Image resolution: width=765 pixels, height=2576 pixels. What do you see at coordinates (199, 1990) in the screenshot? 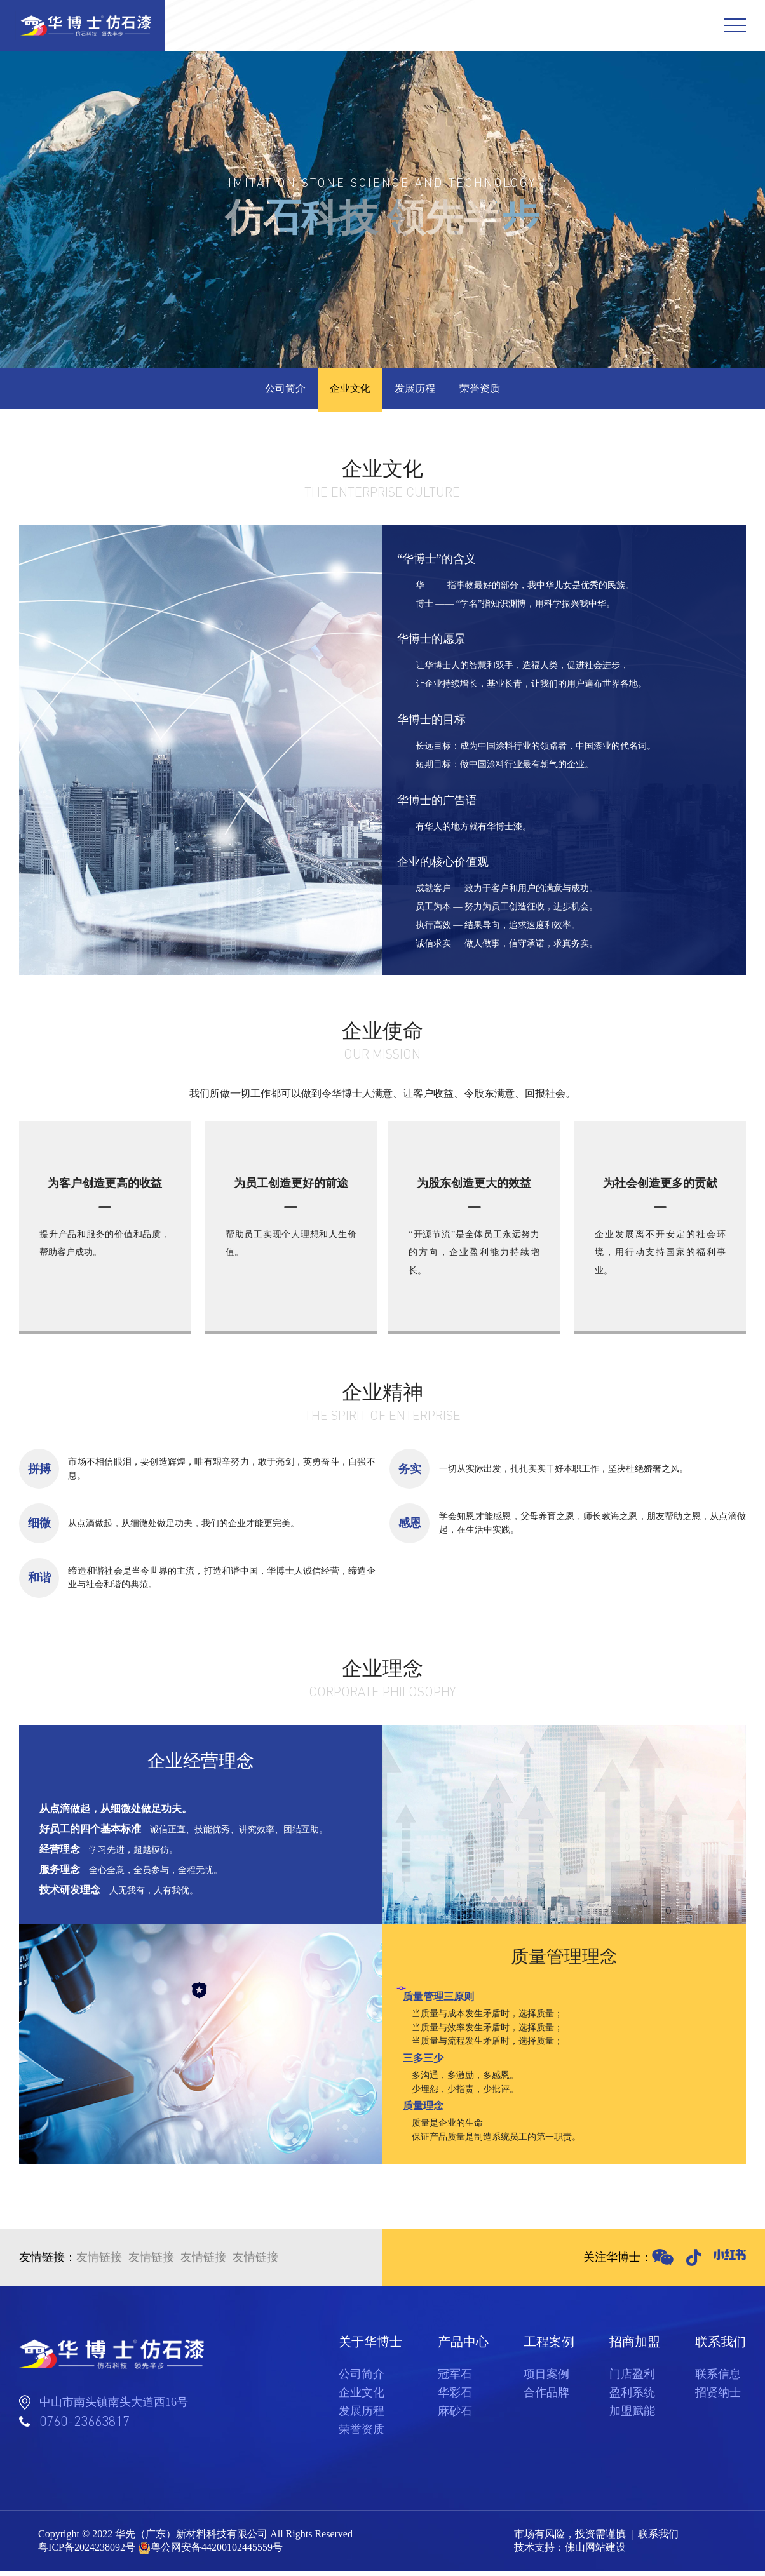
I see `indicates law enforcement or security-related content` at bounding box center [199, 1990].